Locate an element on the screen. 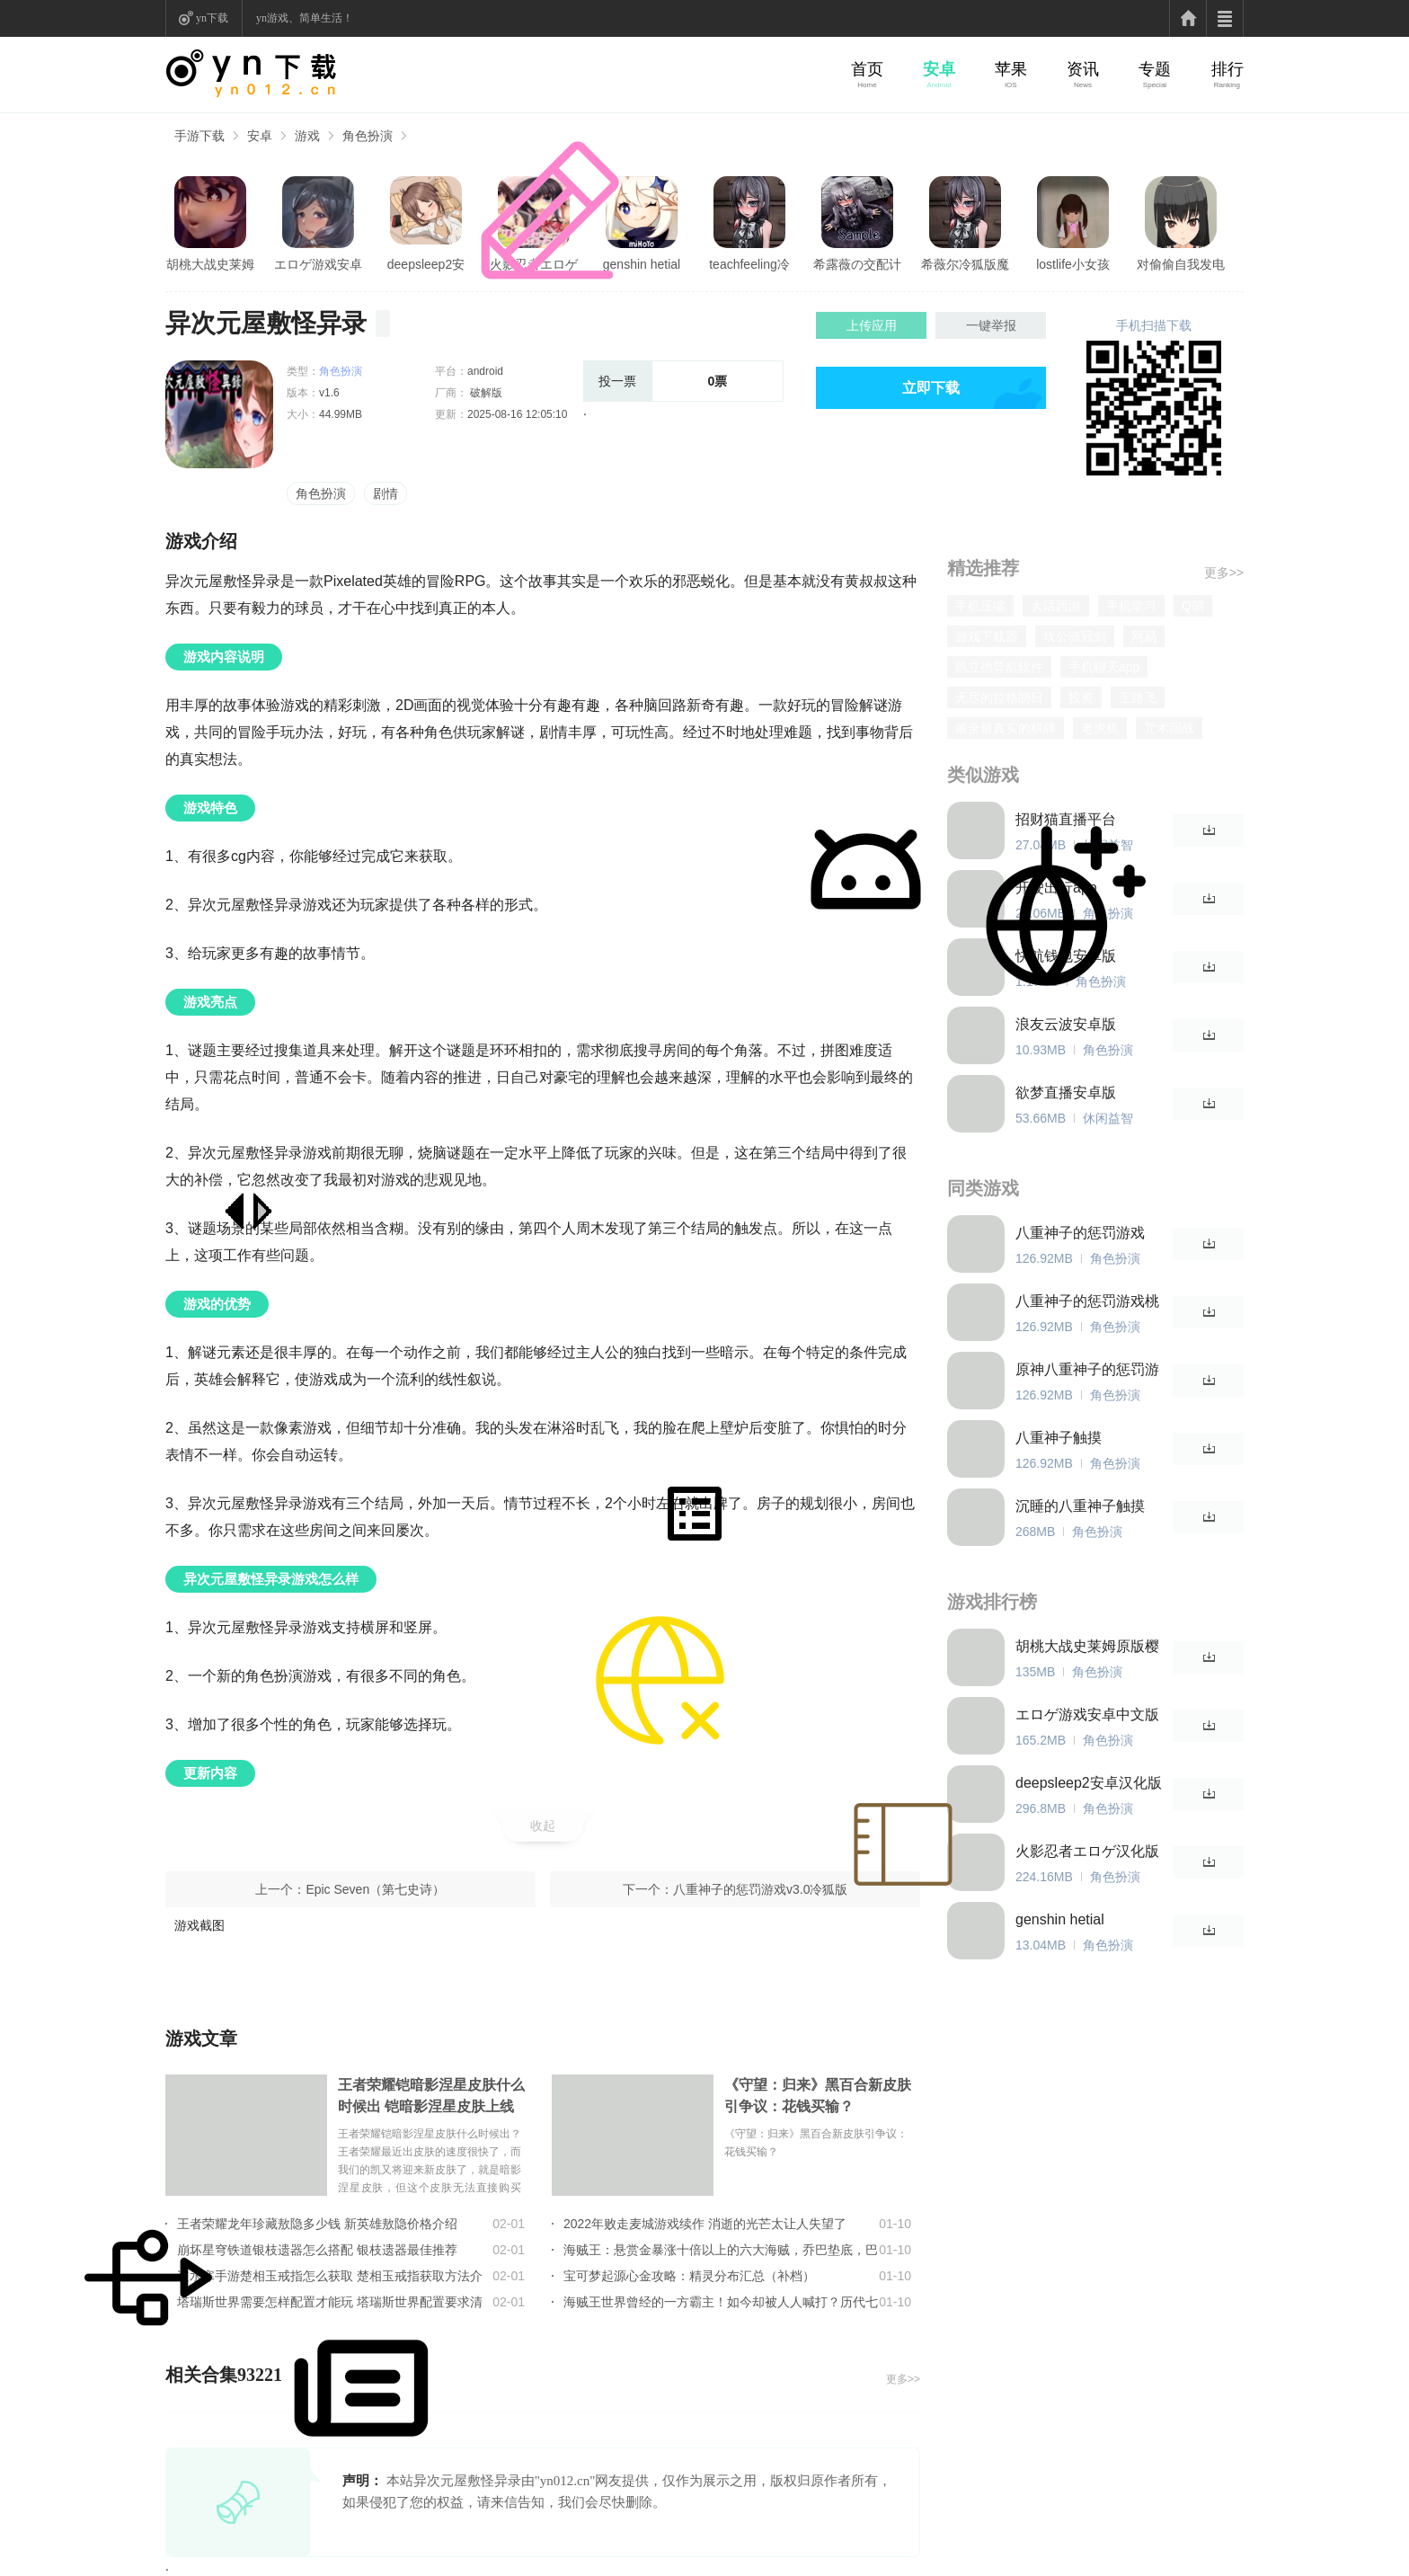  toggle the sidebar panel is located at coordinates (903, 1844).